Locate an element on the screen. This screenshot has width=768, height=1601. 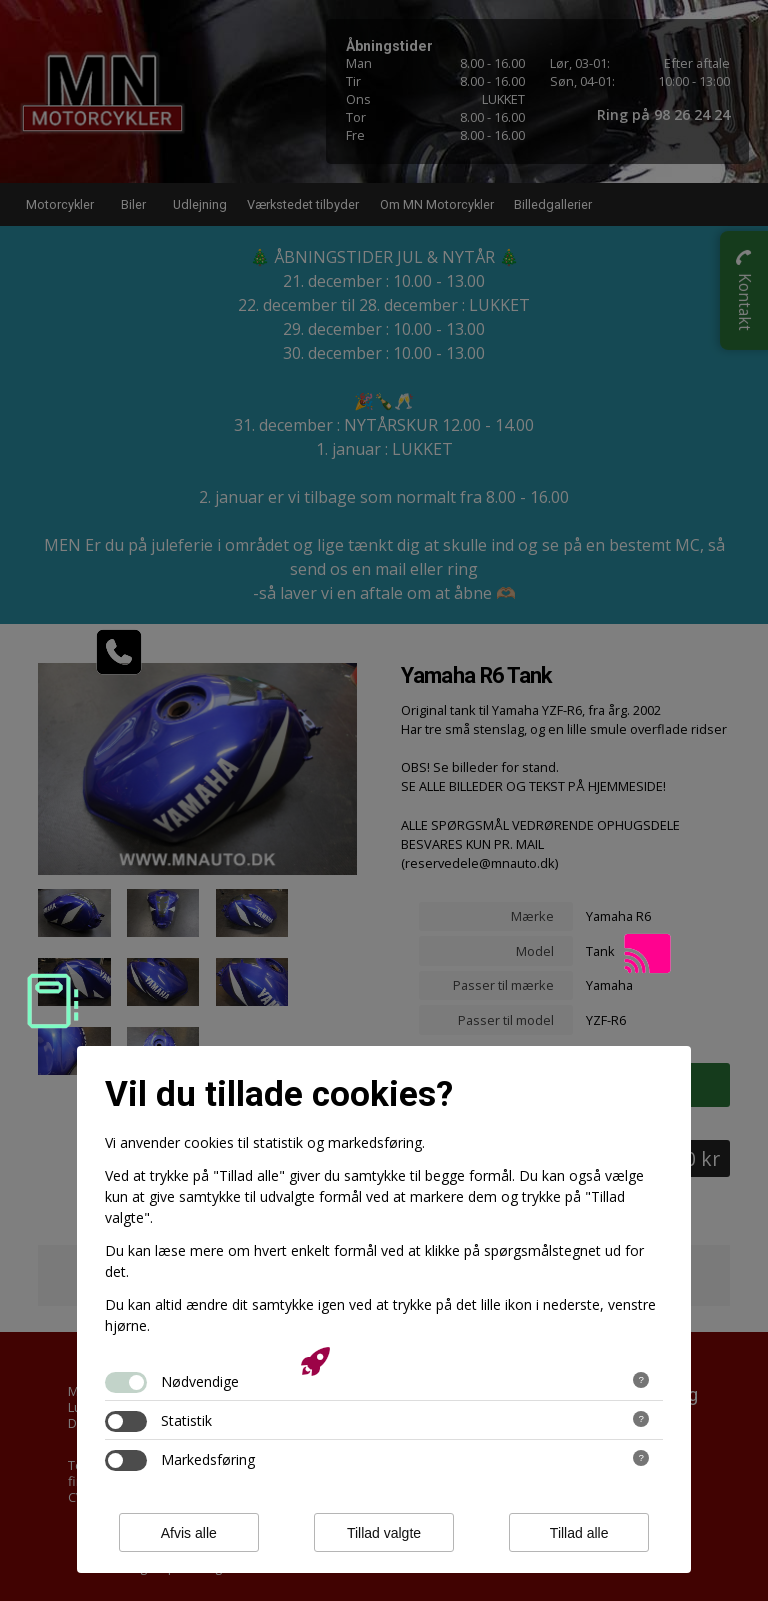
cast your screen to another device is located at coordinates (647, 953).